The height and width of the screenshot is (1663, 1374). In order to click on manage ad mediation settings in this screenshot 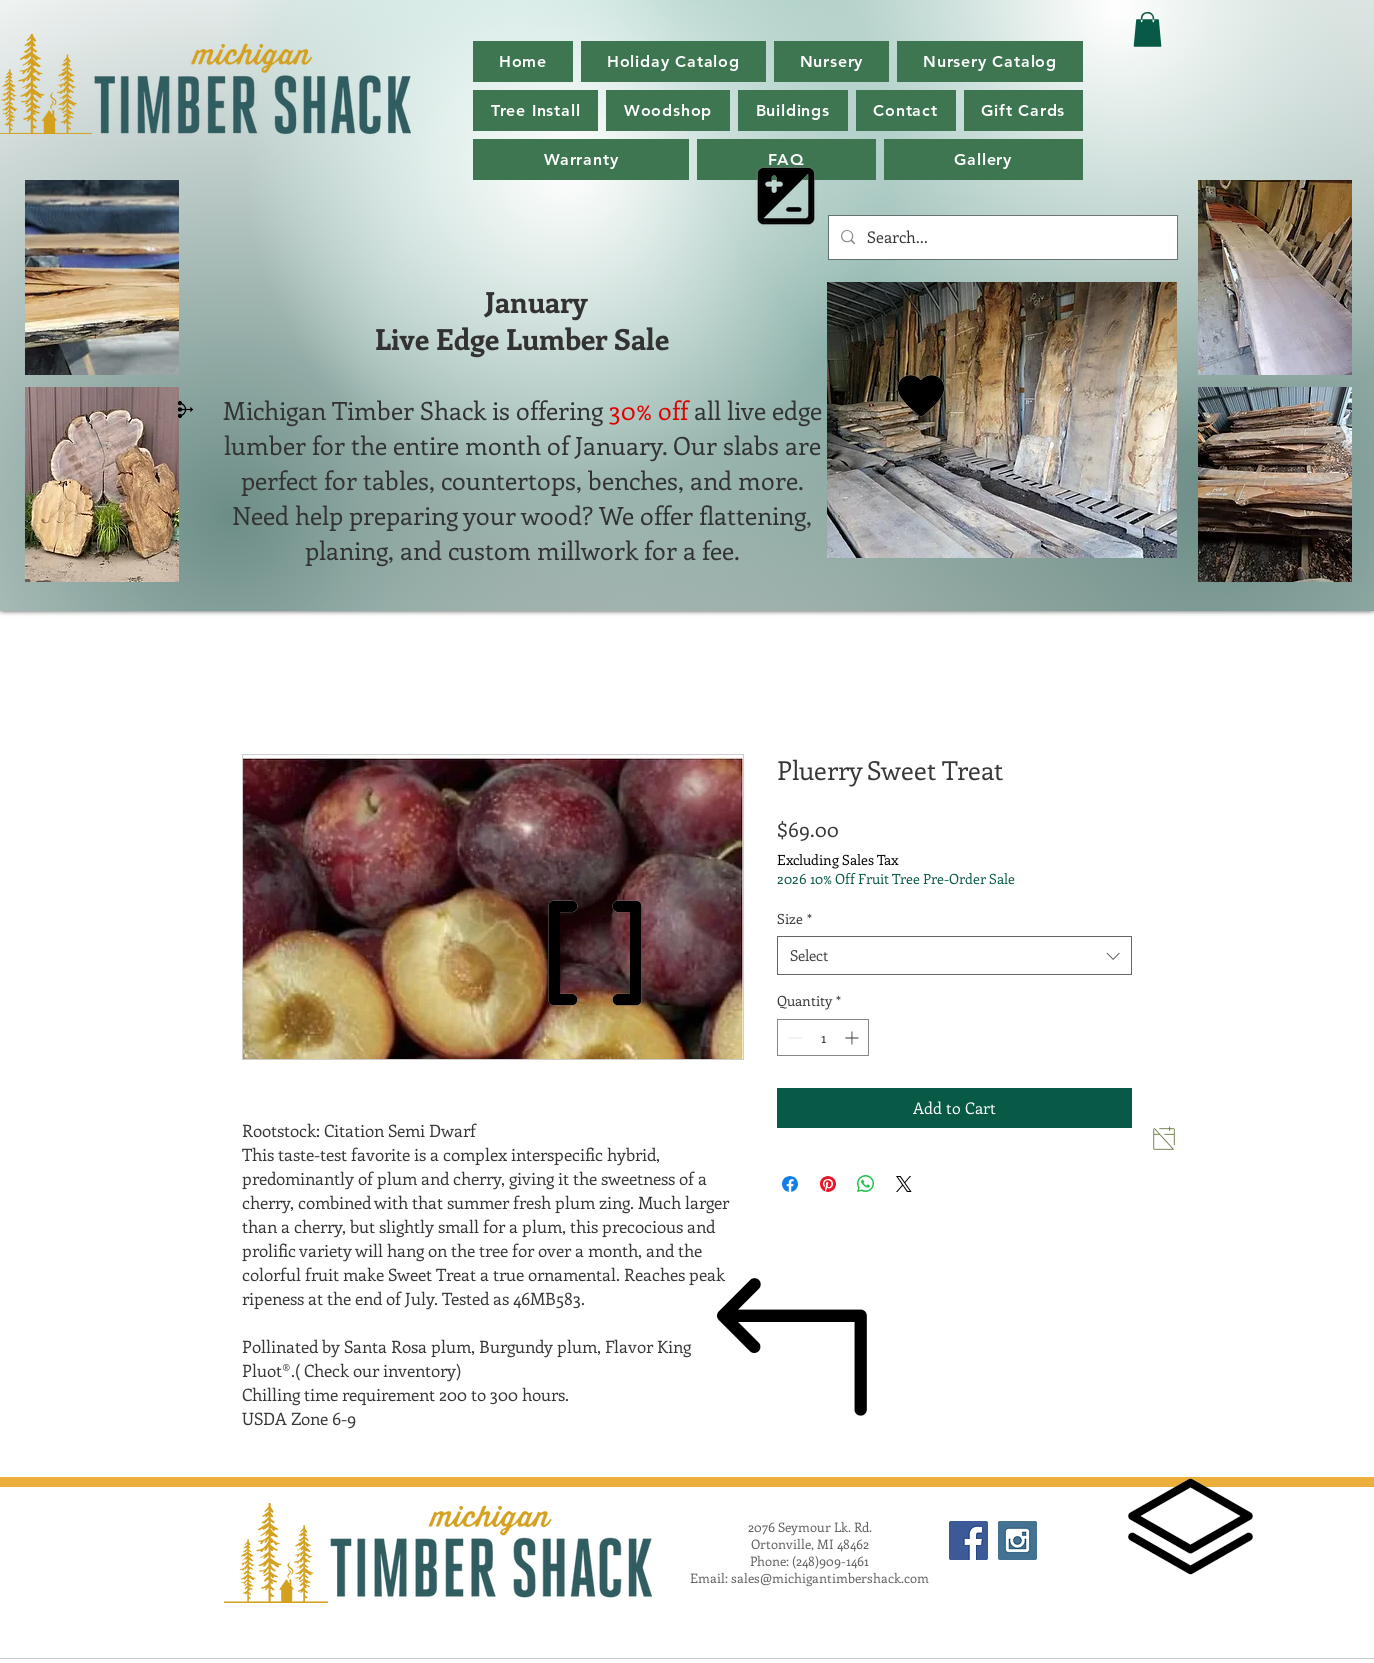, I will do `click(185, 409)`.